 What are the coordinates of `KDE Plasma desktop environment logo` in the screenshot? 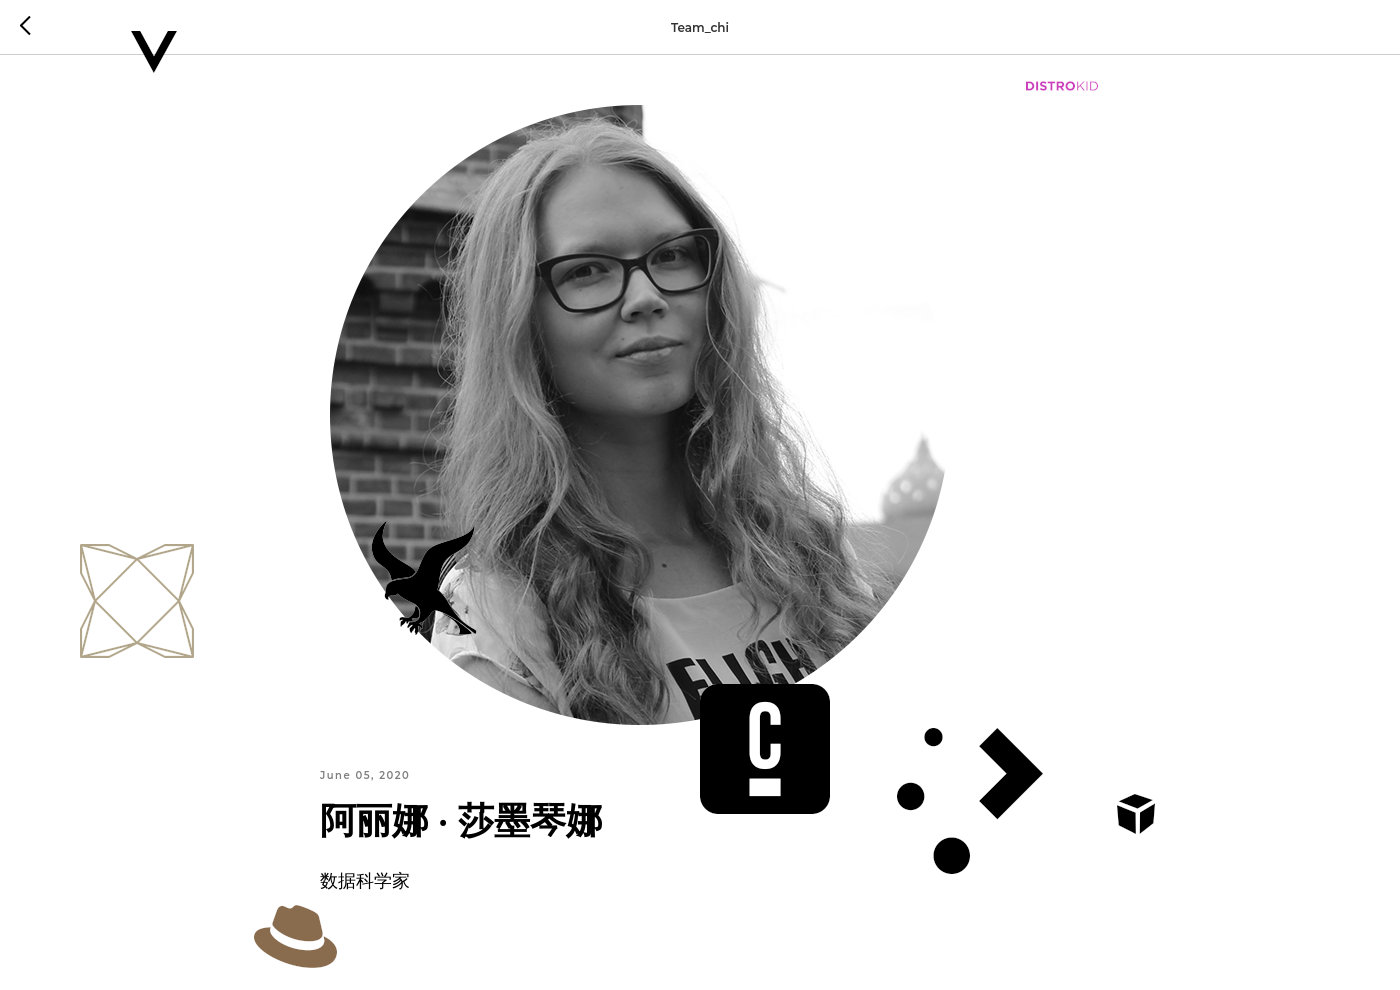 It's located at (970, 801).